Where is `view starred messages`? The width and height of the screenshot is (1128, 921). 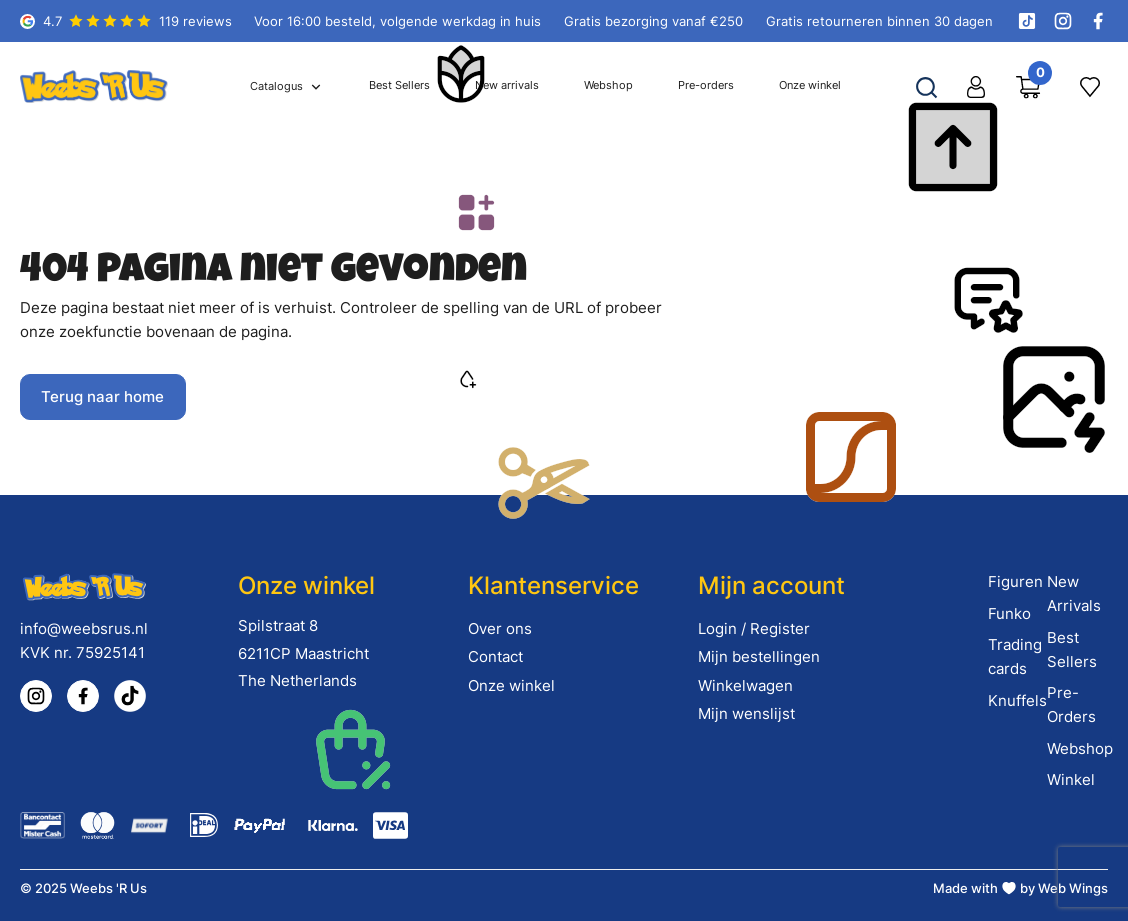
view starred messages is located at coordinates (987, 297).